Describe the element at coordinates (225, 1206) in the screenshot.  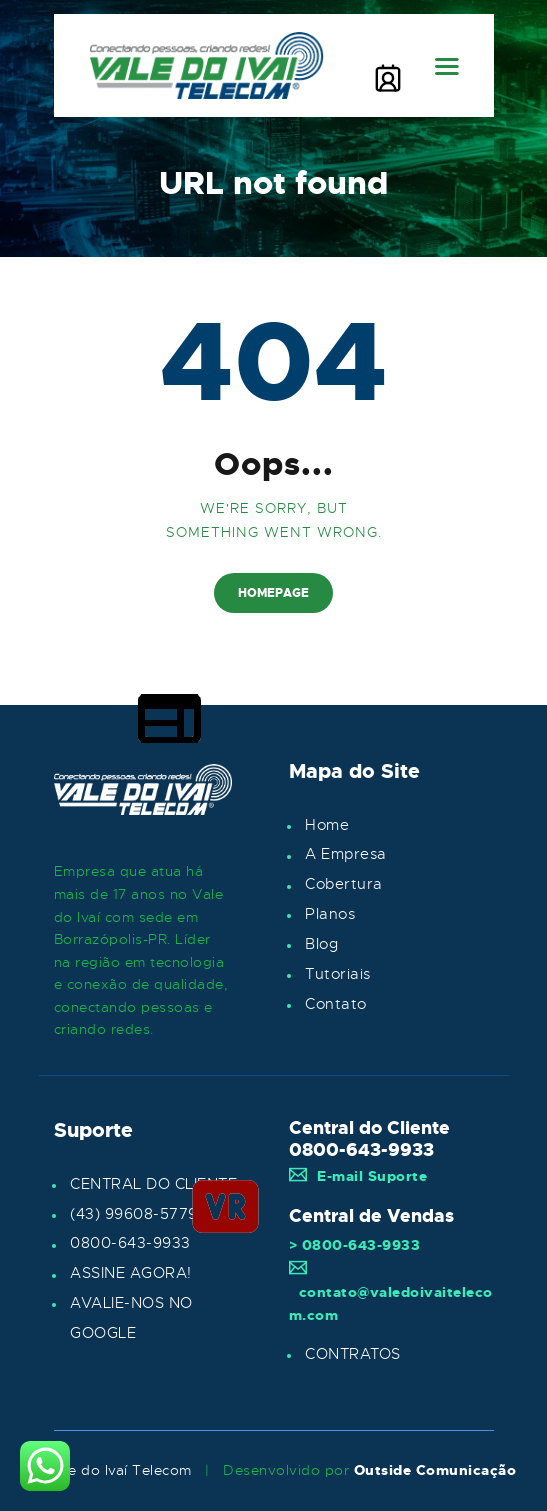
I see `indicates VR-compatible content or experience` at that location.